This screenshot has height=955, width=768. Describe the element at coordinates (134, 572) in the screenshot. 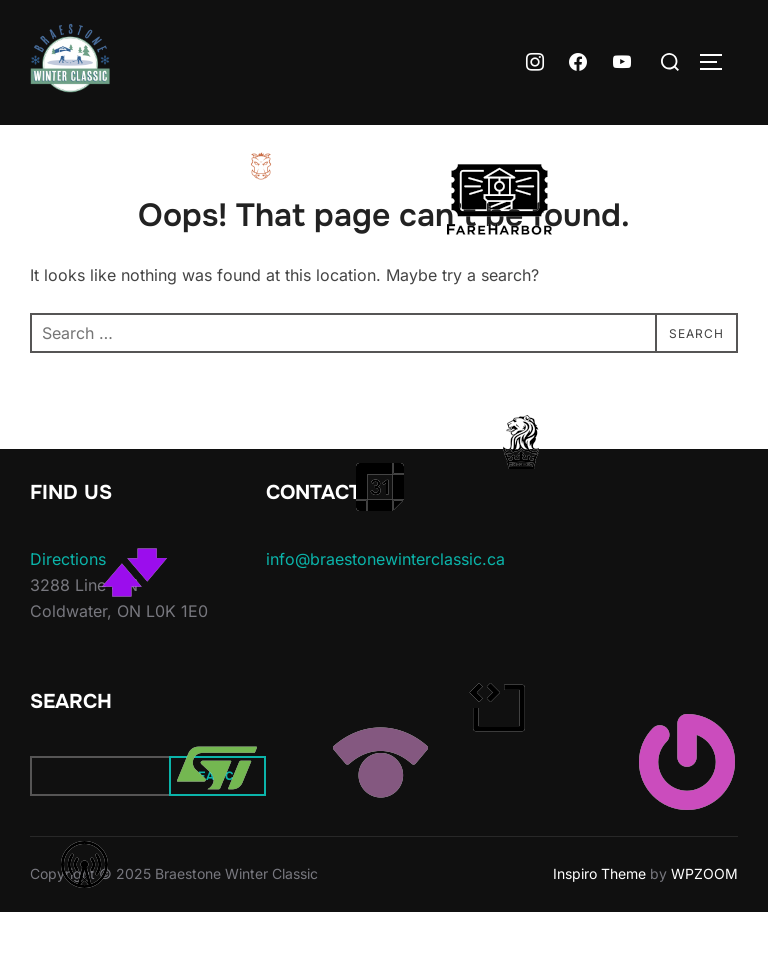

I see `betfair logo` at that location.